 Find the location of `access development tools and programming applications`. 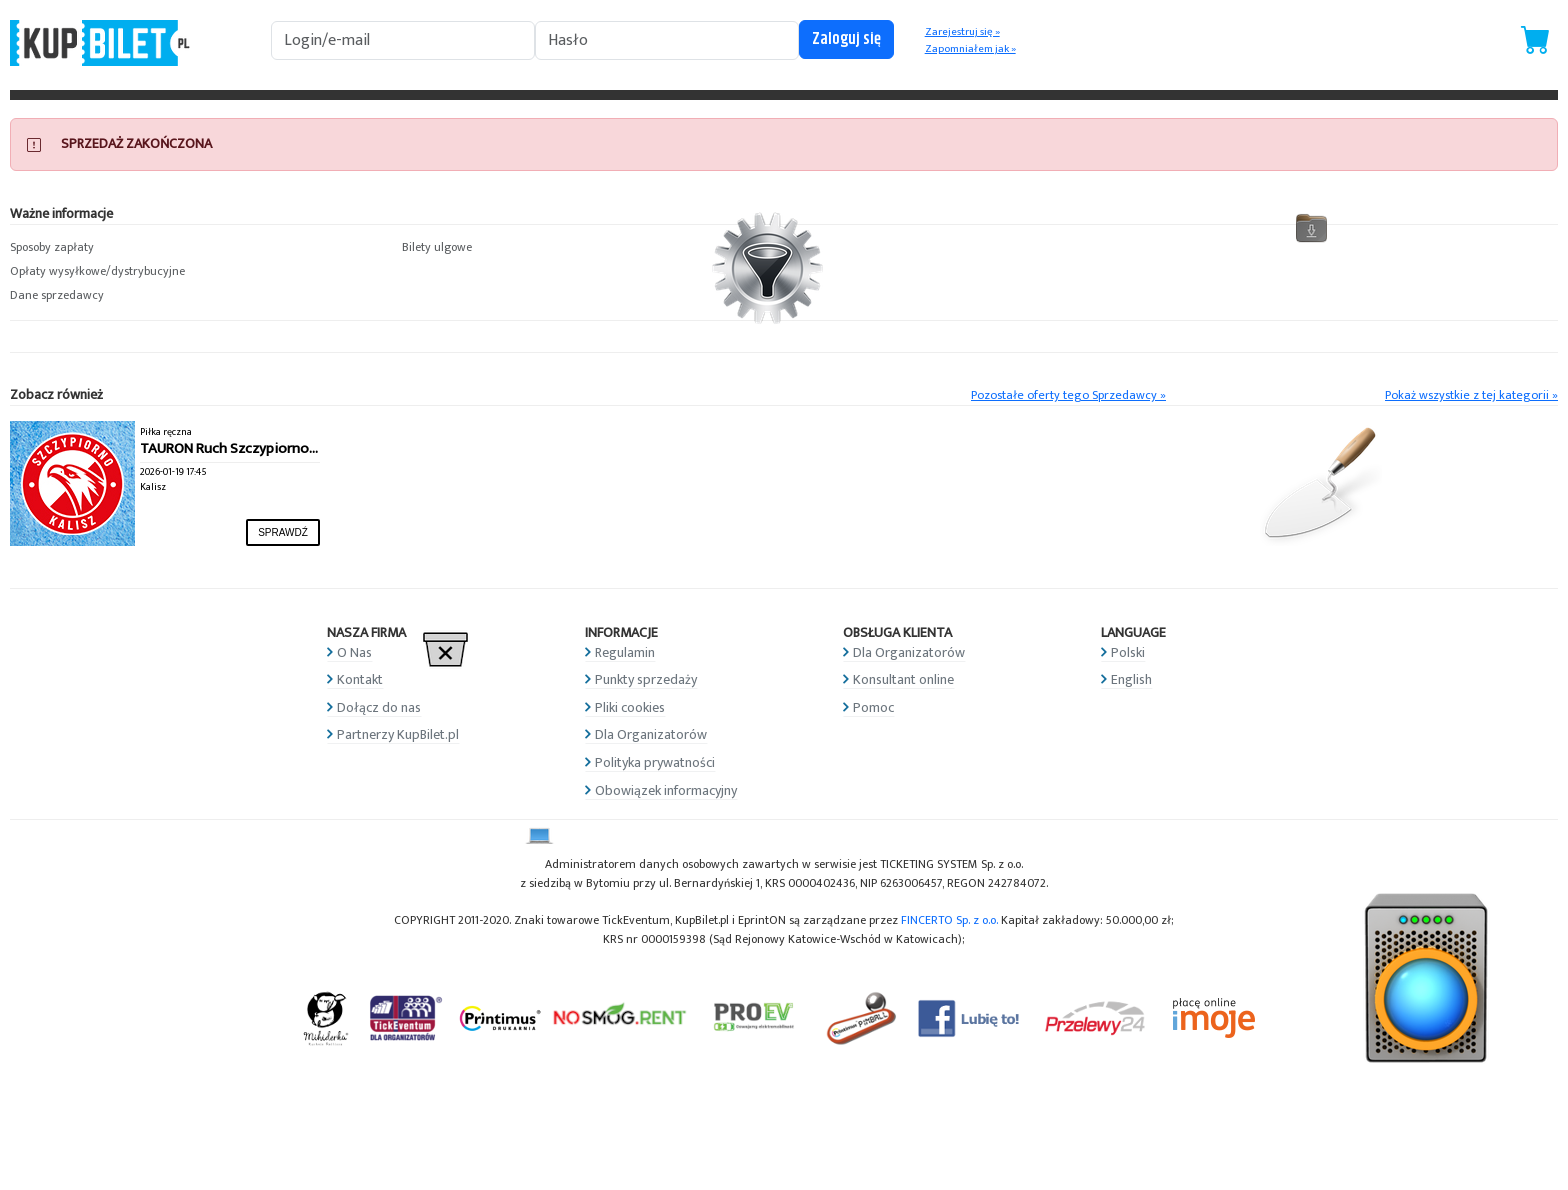

access development tools and programming applications is located at coordinates (1321, 485).